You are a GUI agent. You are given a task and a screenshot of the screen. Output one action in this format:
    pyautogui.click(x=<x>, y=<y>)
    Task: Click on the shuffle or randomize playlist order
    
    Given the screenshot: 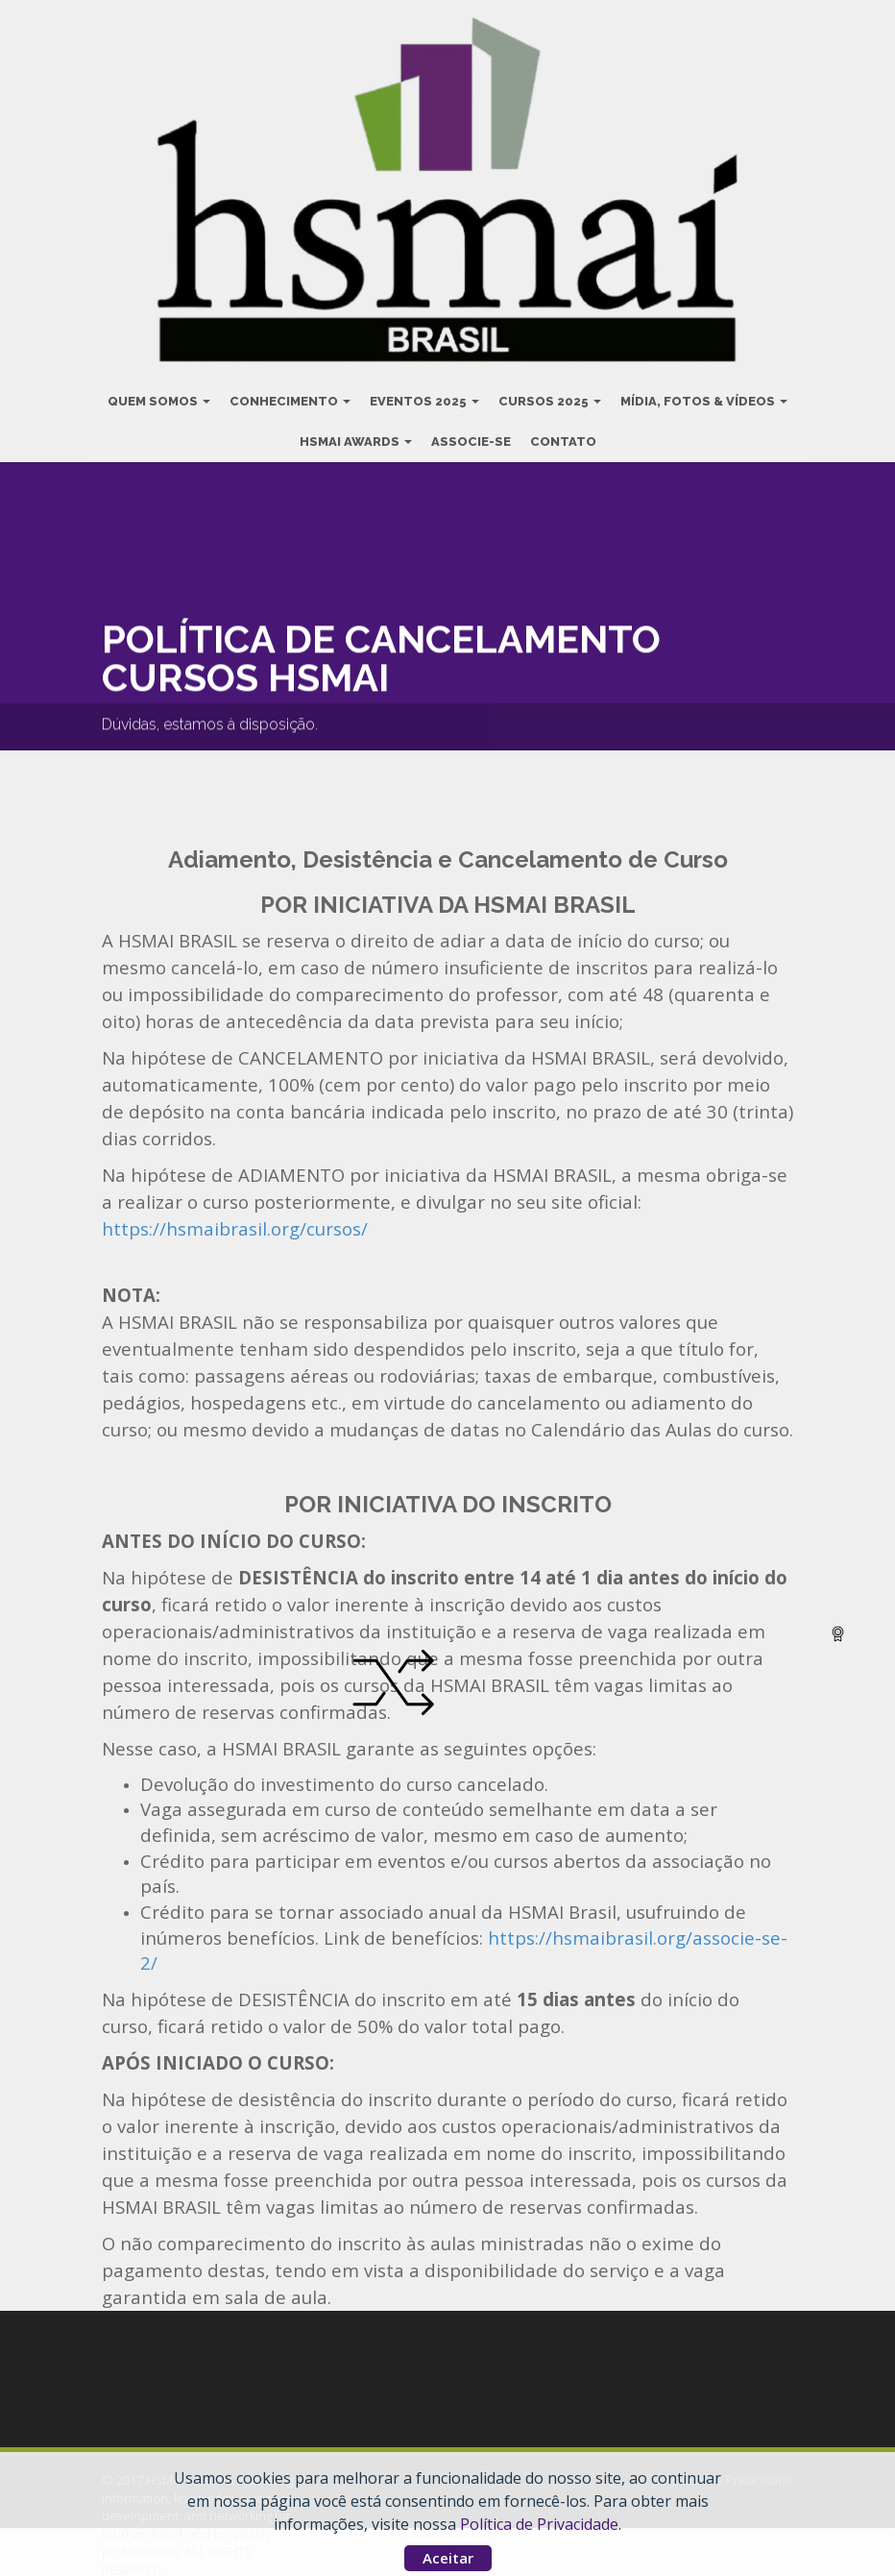 What is the action you would take?
    pyautogui.click(x=392, y=1682)
    